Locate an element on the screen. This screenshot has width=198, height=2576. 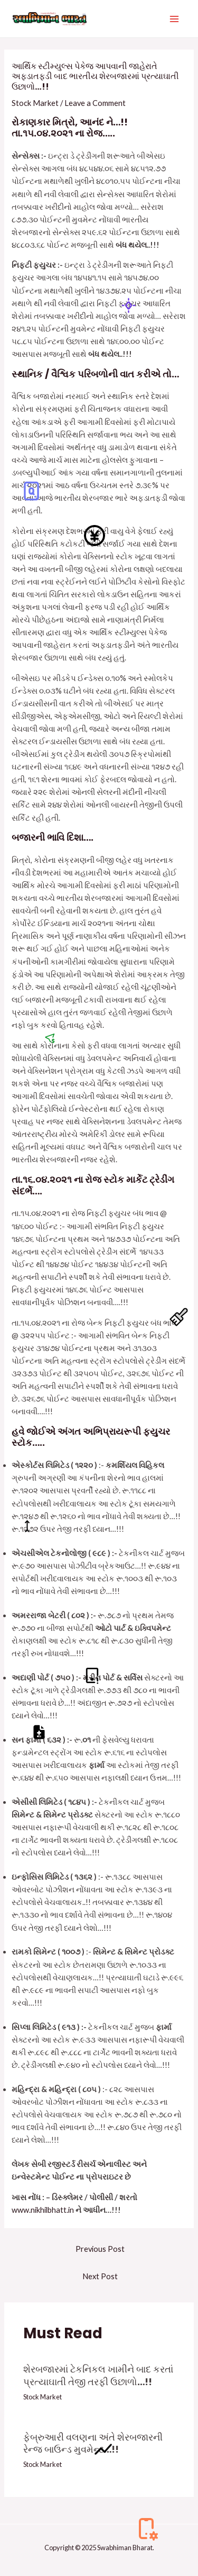
view analytics or statistics is located at coordinates (103, 2449).